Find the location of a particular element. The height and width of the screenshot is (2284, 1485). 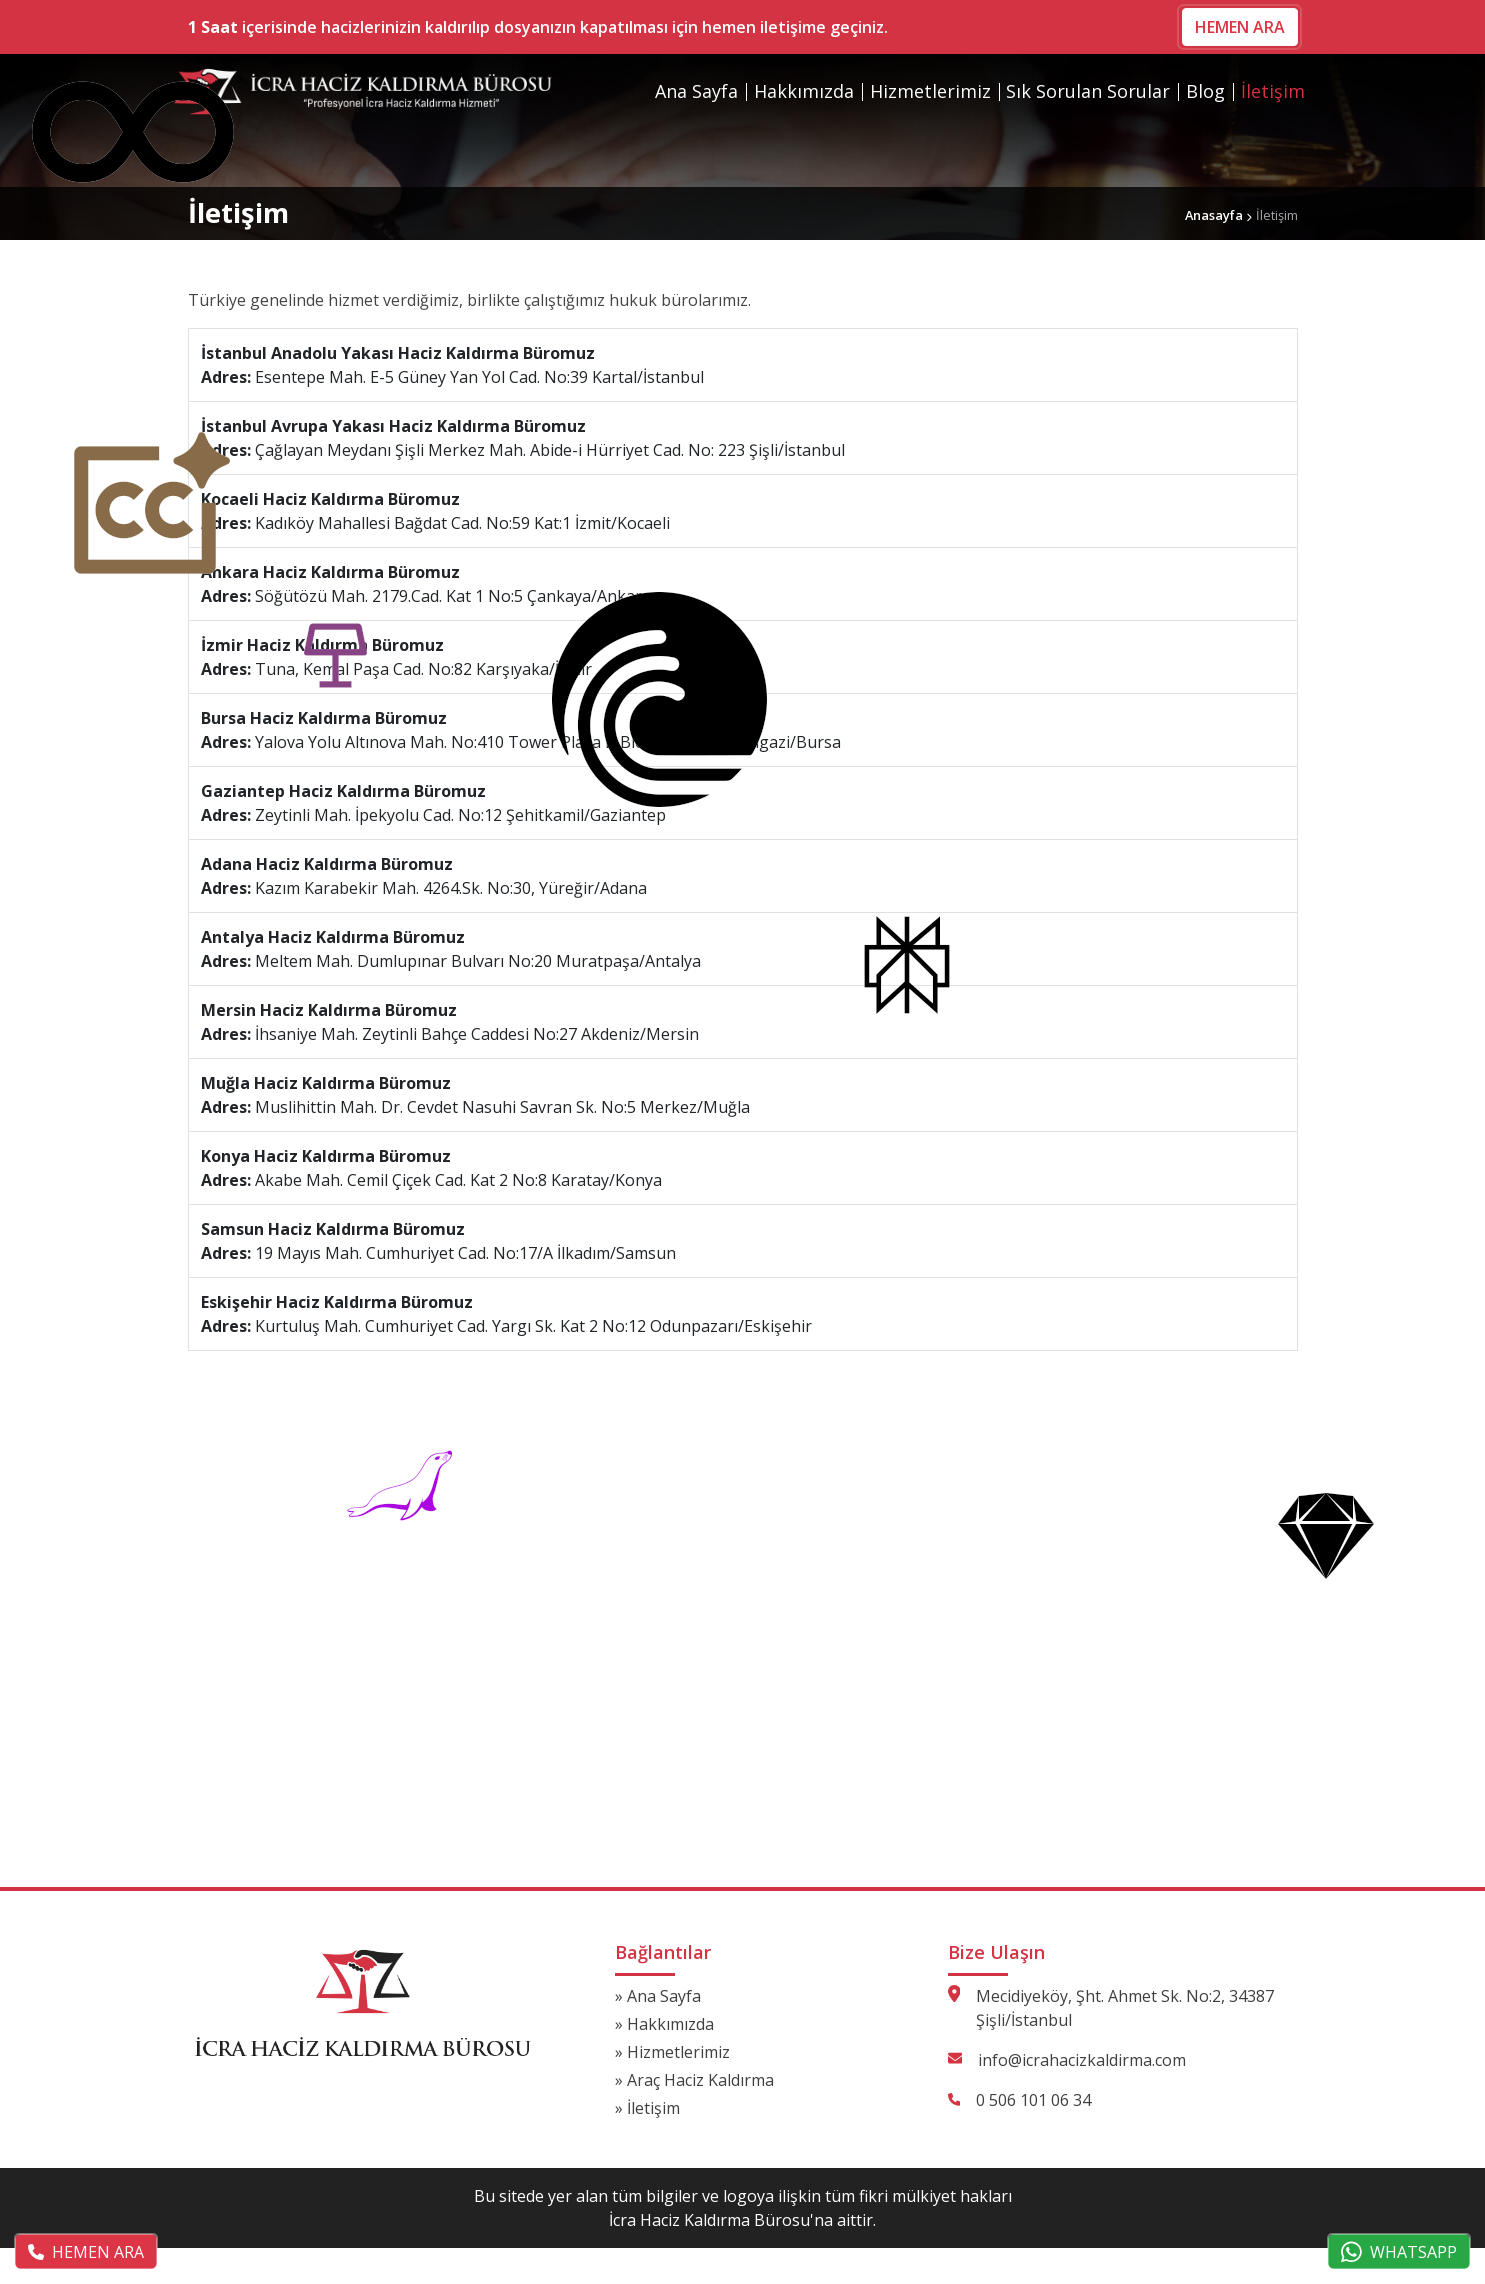

mariadb foundation logo is located at coordinates (399, 1485).